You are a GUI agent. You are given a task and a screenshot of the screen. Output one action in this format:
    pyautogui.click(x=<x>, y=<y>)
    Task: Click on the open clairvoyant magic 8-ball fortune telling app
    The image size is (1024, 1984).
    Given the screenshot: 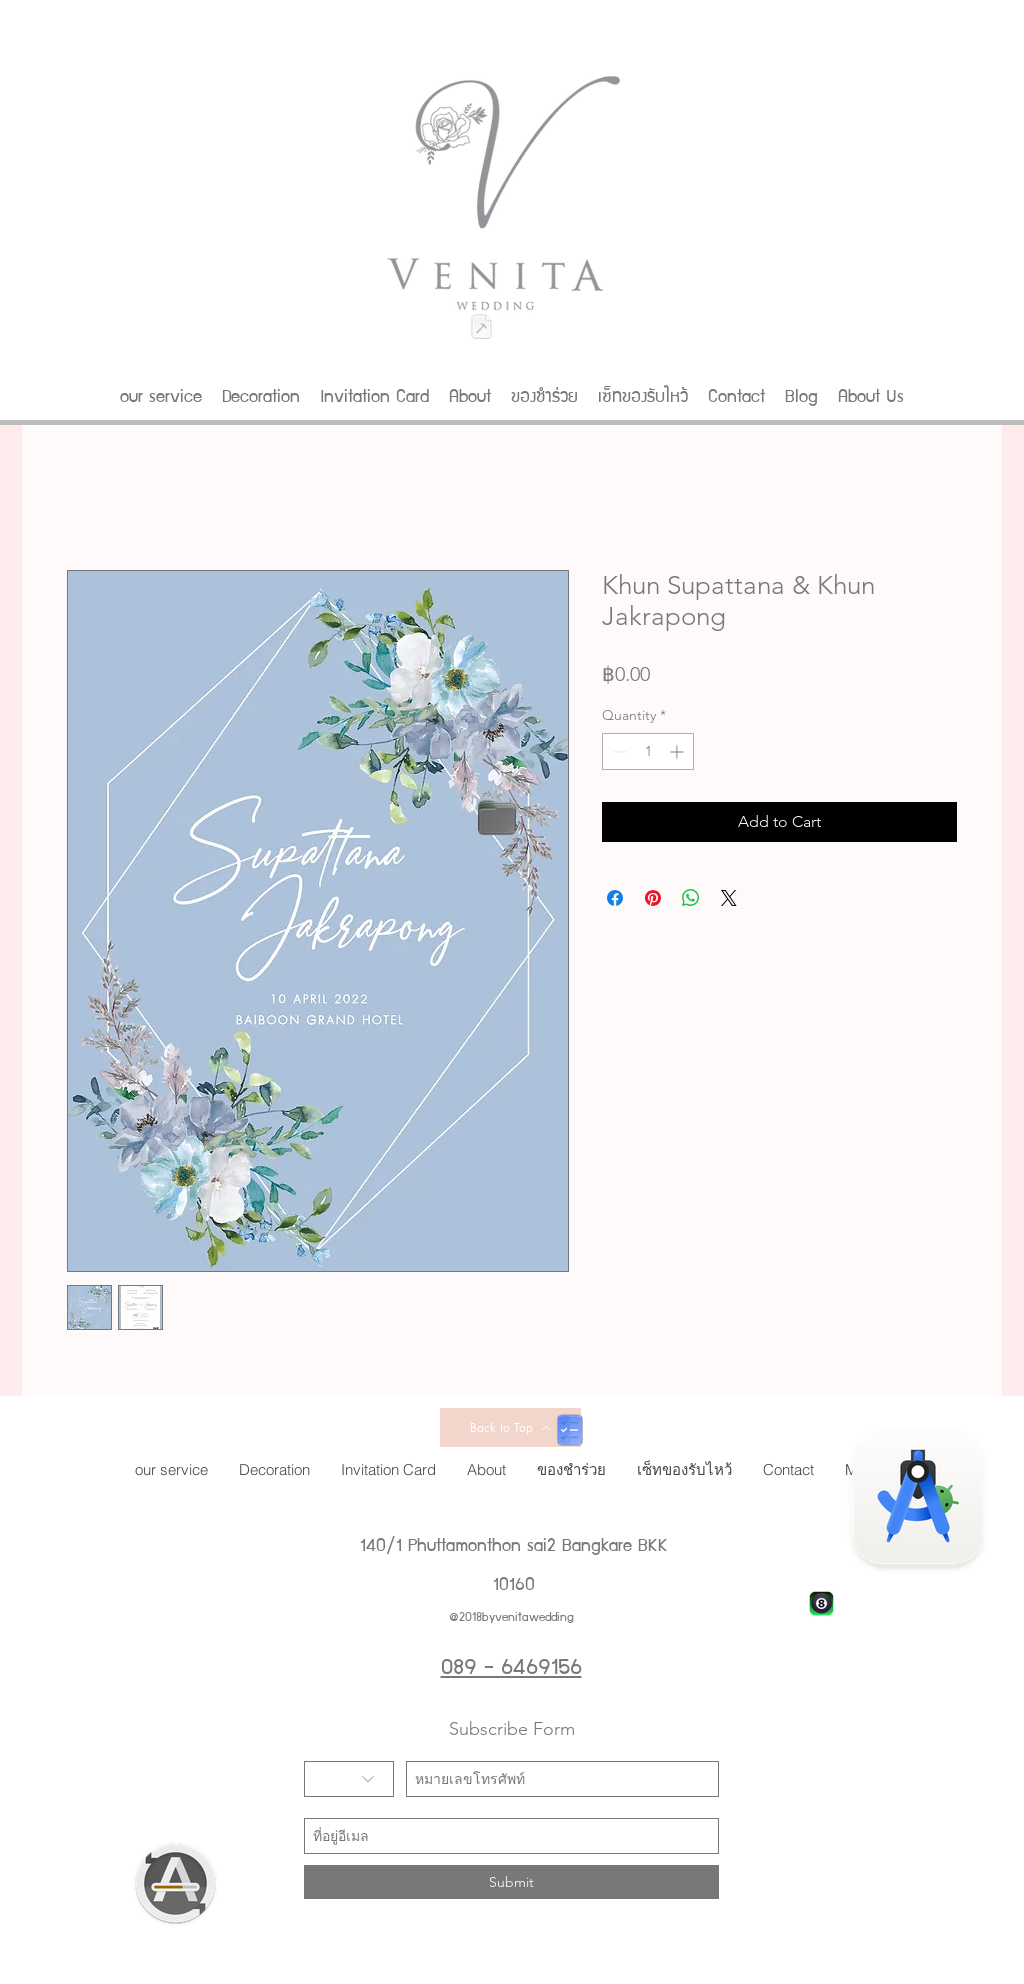 What is the action you would take?
    pyautogui.click(x=821, y=1603)
    